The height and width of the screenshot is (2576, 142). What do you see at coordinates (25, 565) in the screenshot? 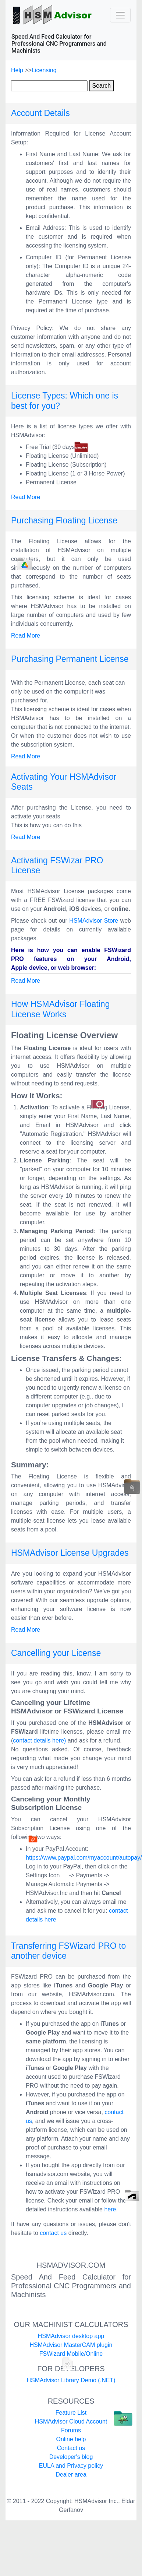
I see `open google drive folder` at bounding box center [25, 565].